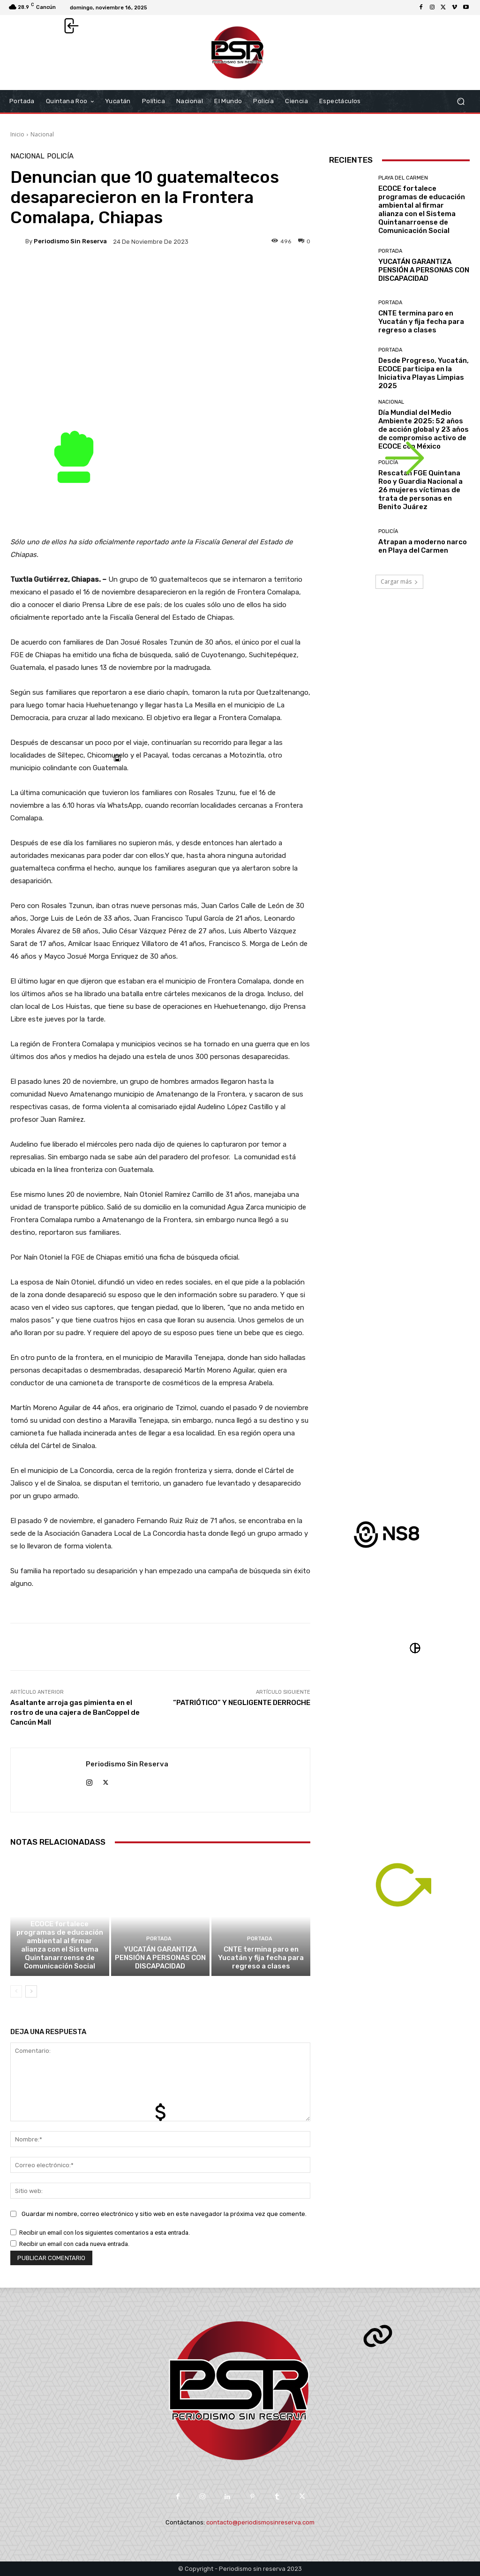  What do you see at coordinates (403, 1881) in the screenshot?
I see `repeat or loop an action` at bounding box center [403, 1881].